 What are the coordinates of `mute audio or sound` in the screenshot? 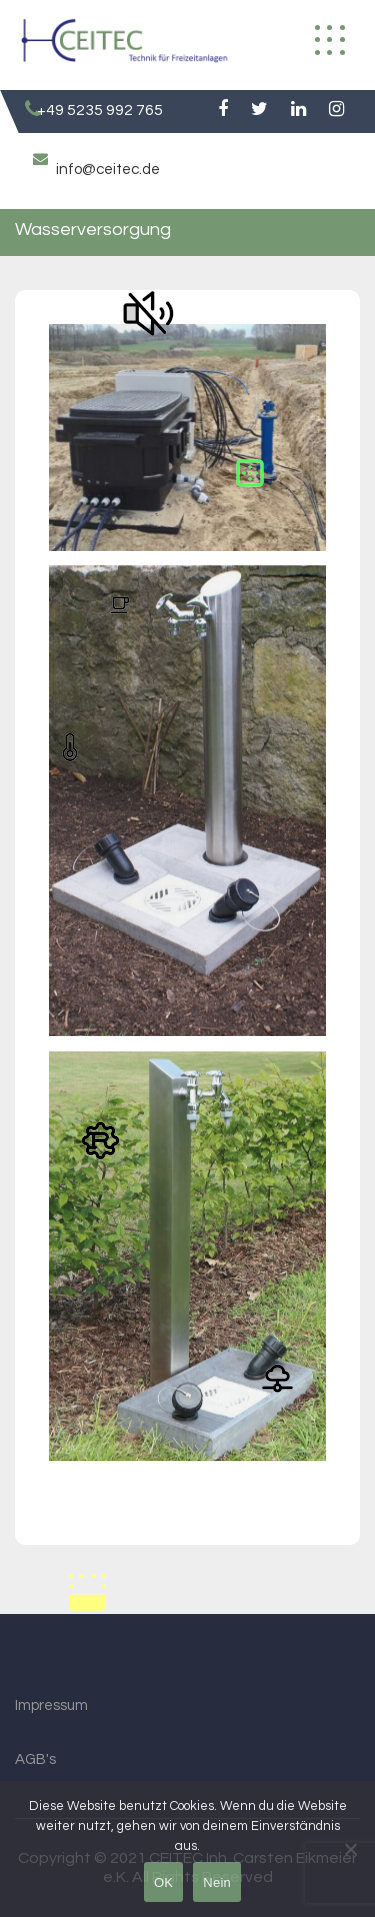 It's located at (147, 313).